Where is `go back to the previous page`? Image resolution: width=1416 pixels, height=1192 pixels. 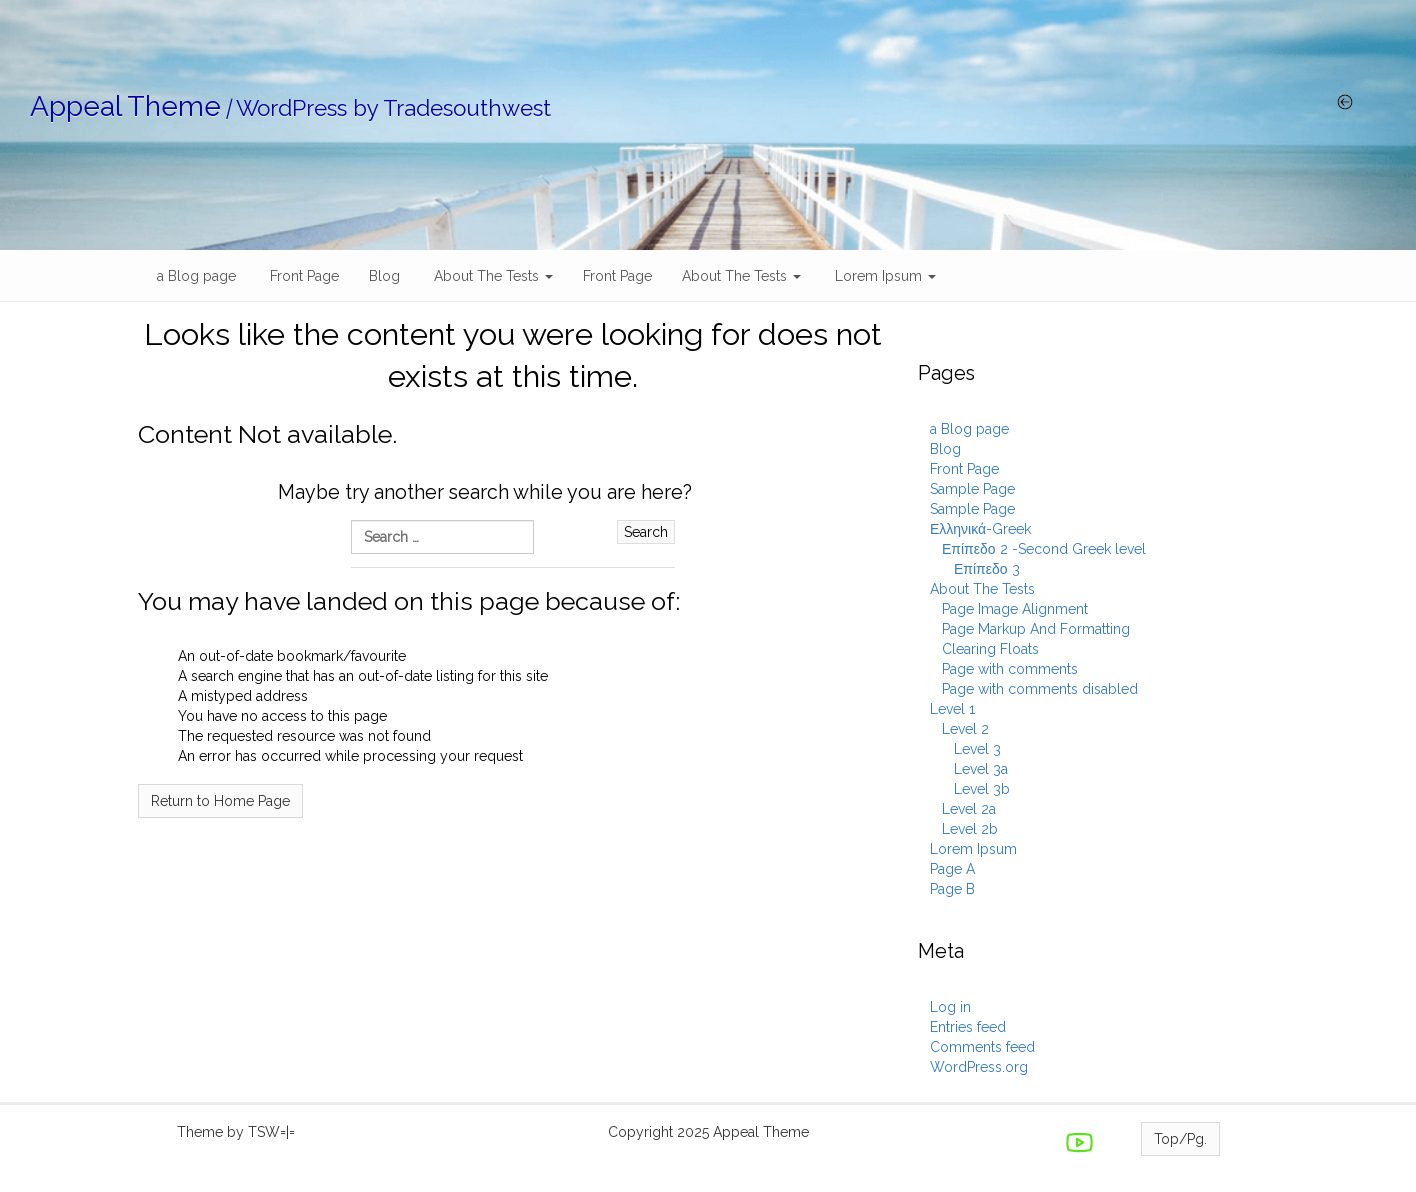
go back to the previous page is located at coordinates (1345, 102).